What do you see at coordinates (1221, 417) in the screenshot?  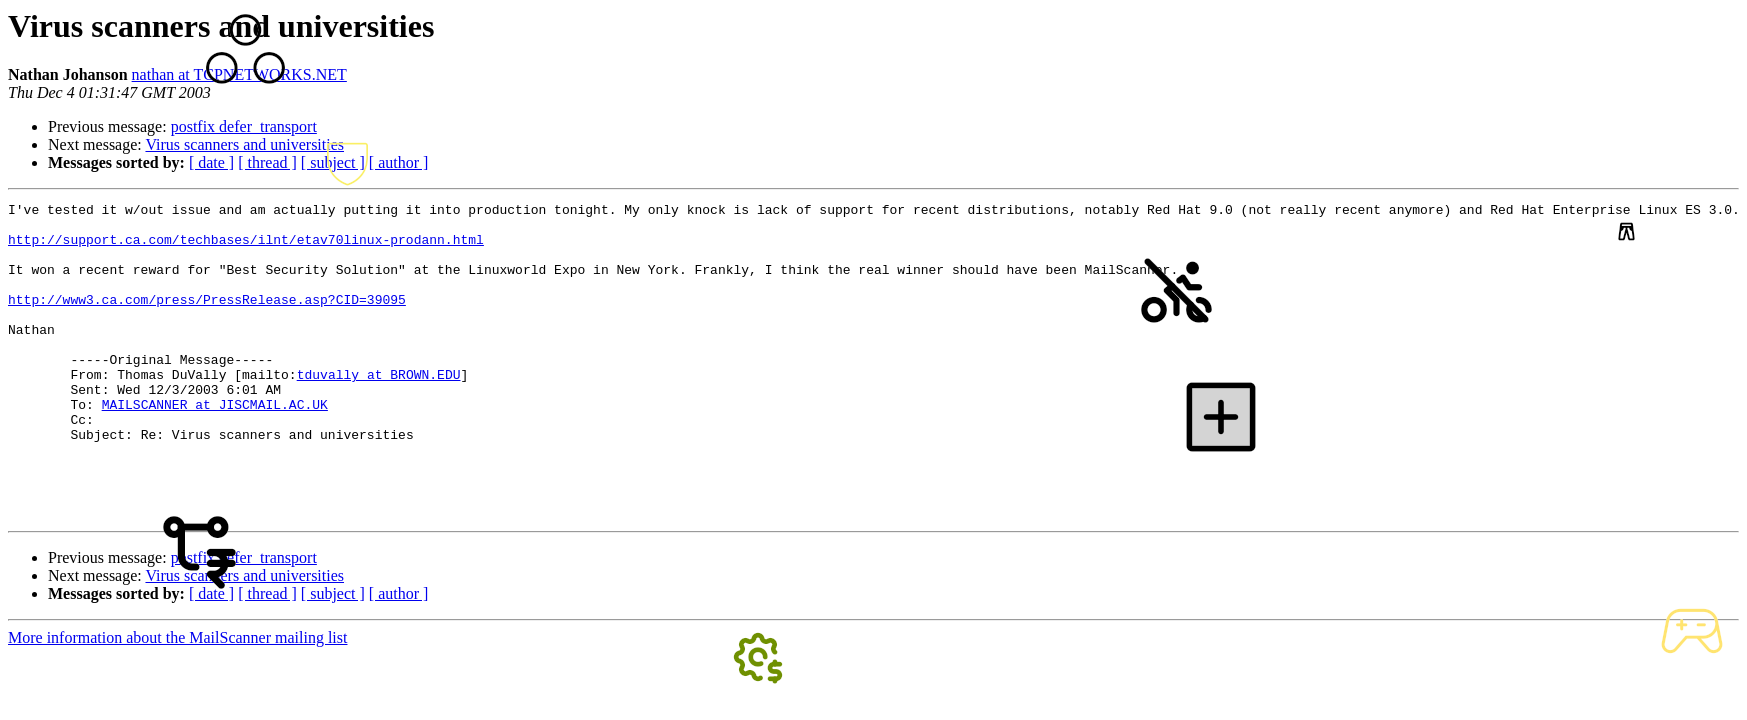 I see `add a new item or entry` at bounding box center [1221, 417].